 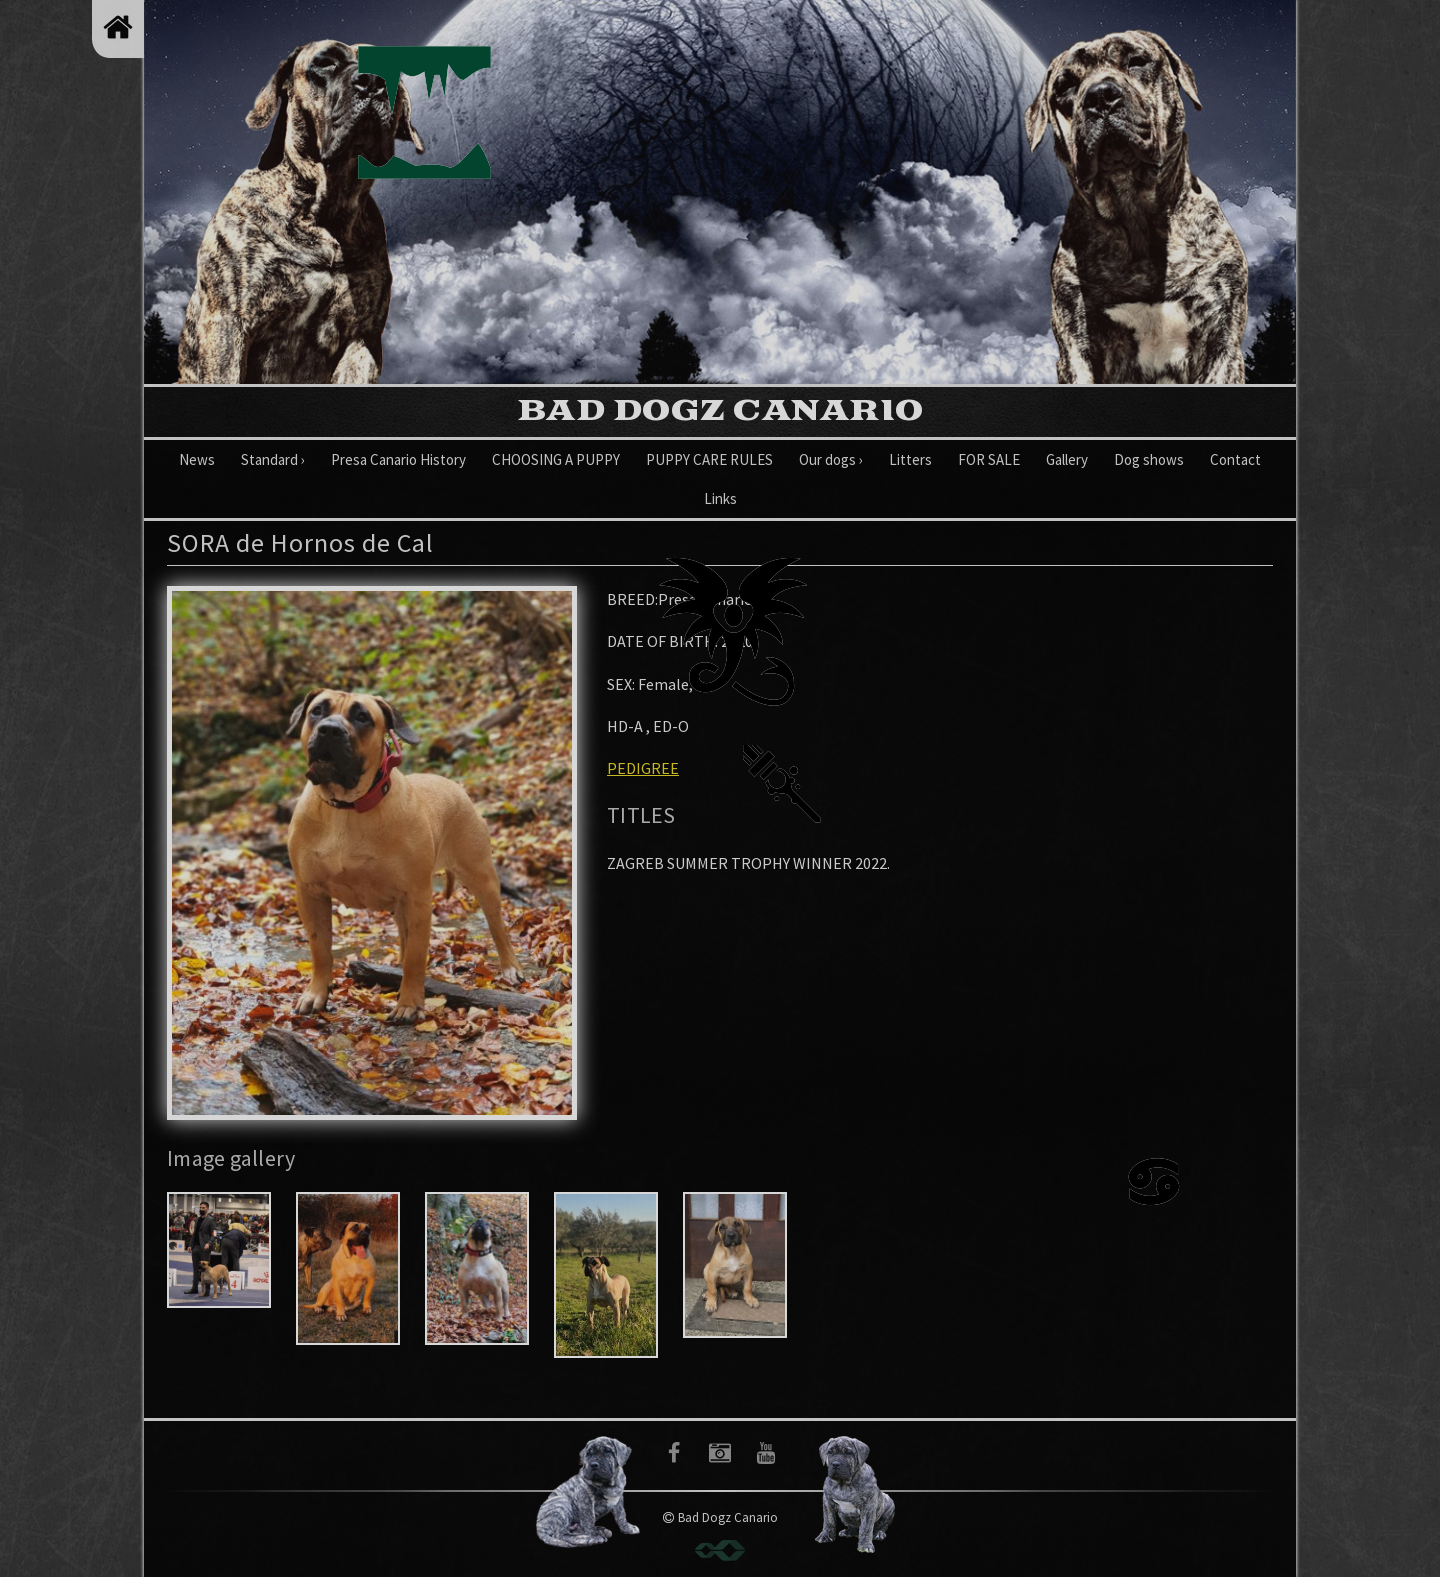 What do you see at coordinates (1154, 1182) in the screenshot?
I see `view cancer zodiac sign information` at bounding box center [1154, 1182].